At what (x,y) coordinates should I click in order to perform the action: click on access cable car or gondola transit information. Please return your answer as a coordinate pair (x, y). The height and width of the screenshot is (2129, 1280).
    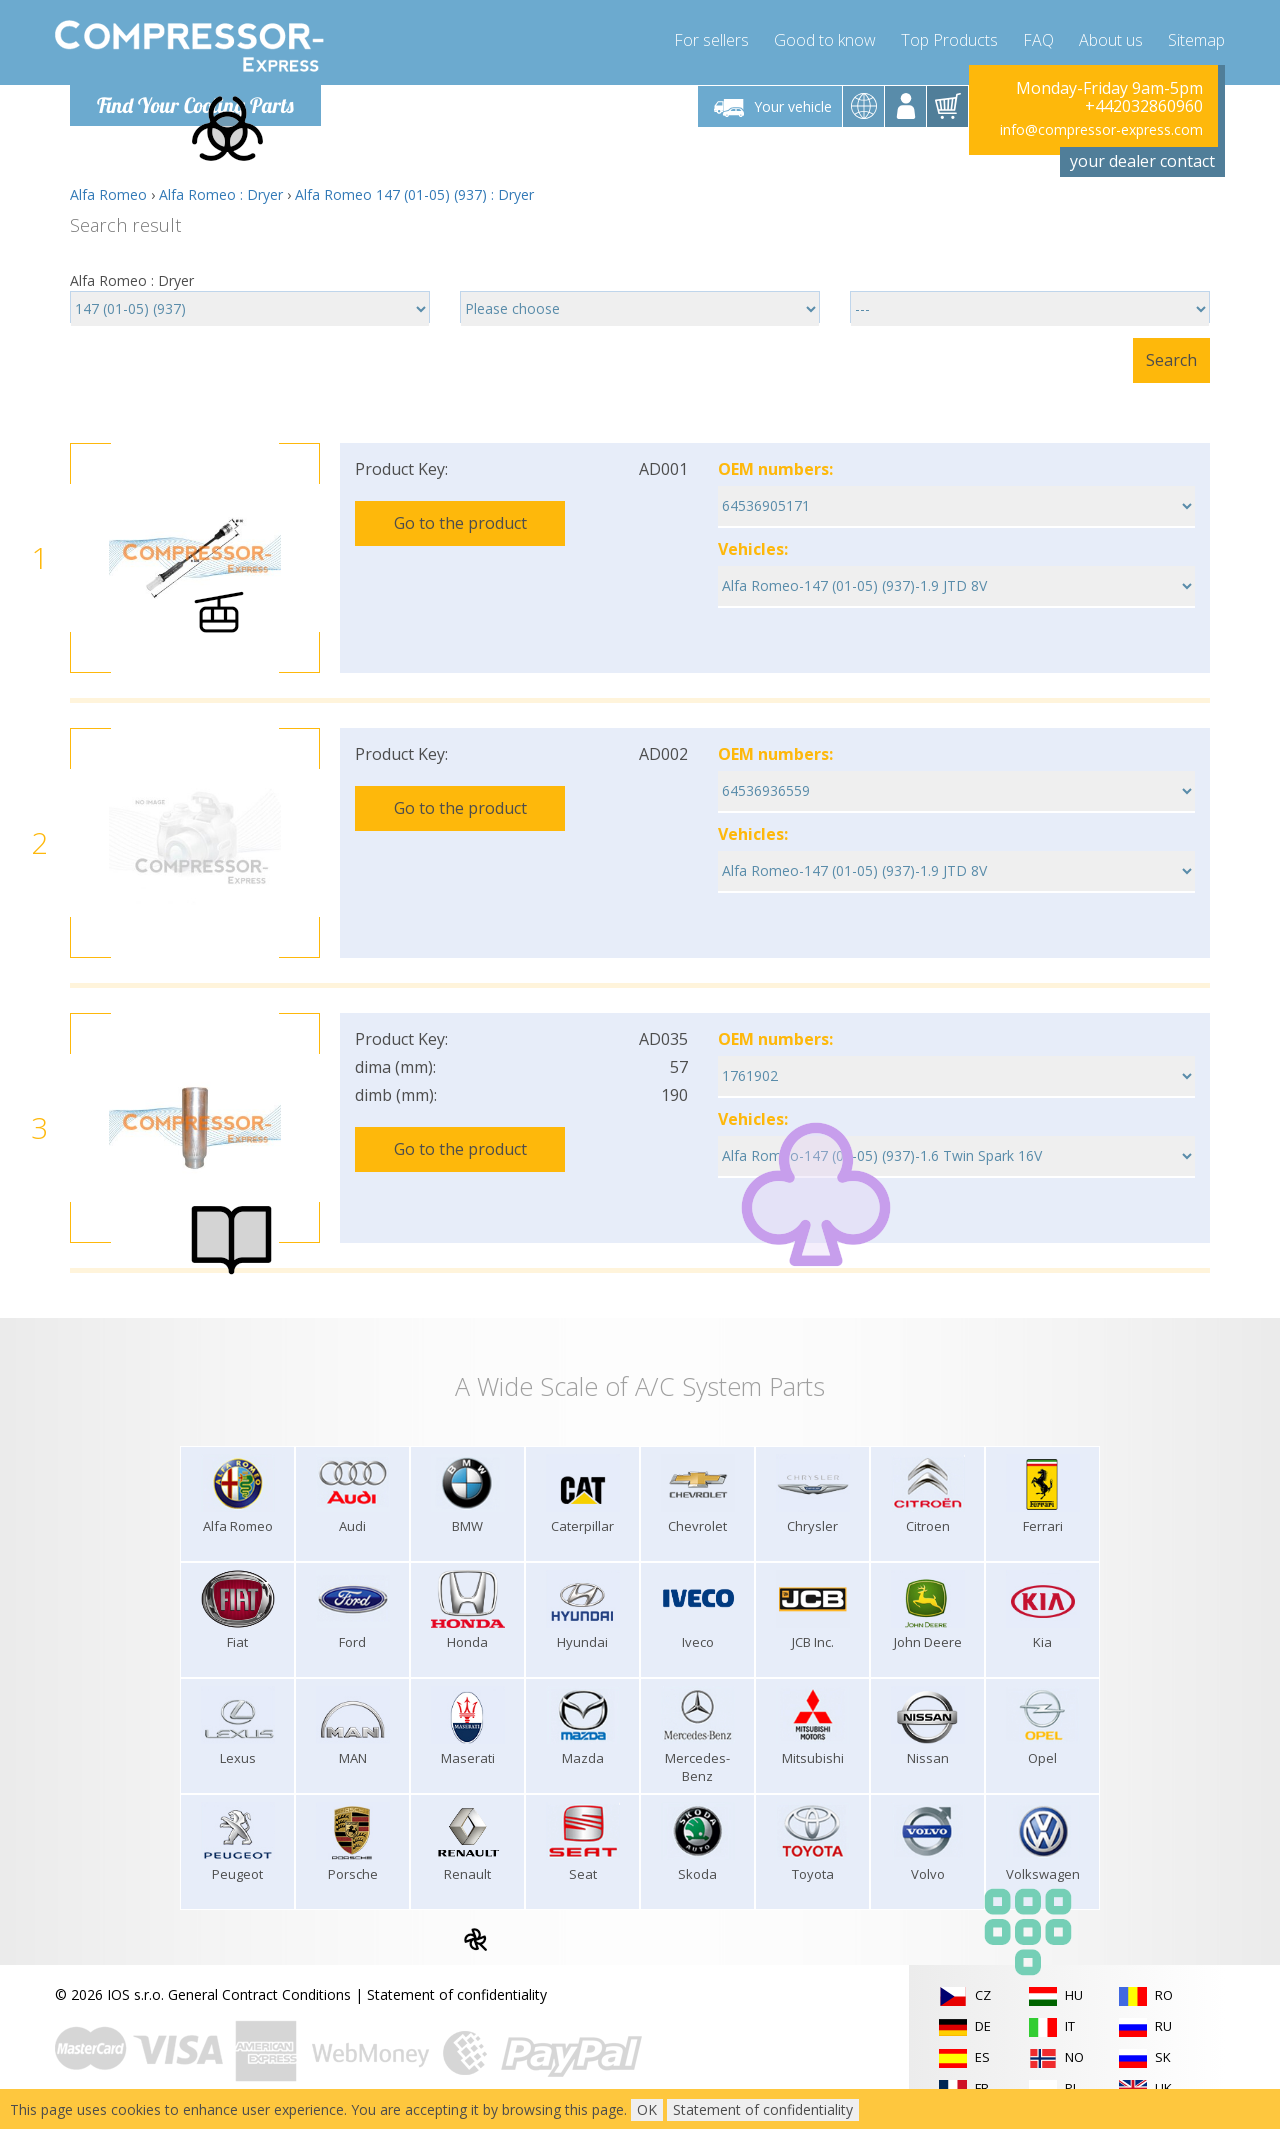
    Looking at the image, I should click on (219, 613).